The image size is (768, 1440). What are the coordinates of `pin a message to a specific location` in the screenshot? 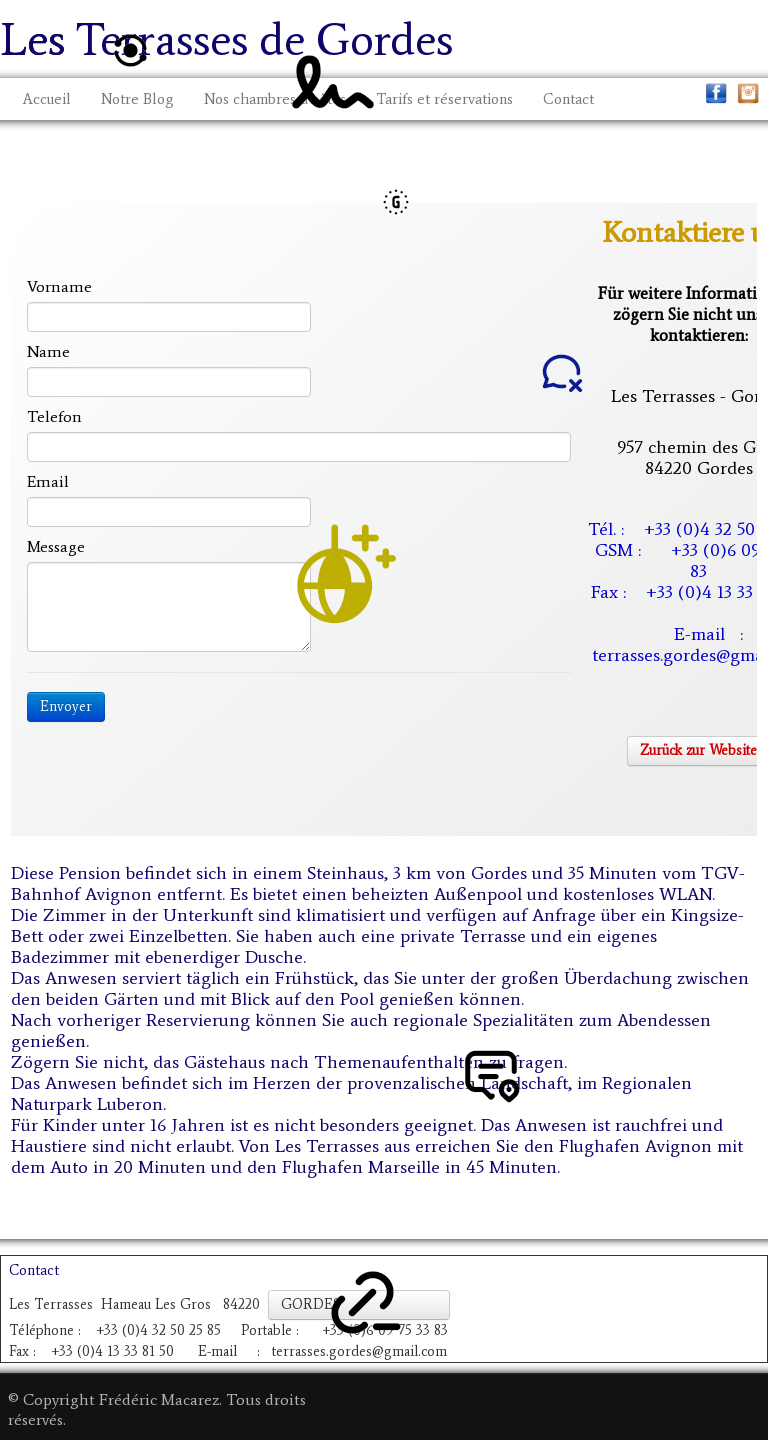 It's located at (491, 1074).